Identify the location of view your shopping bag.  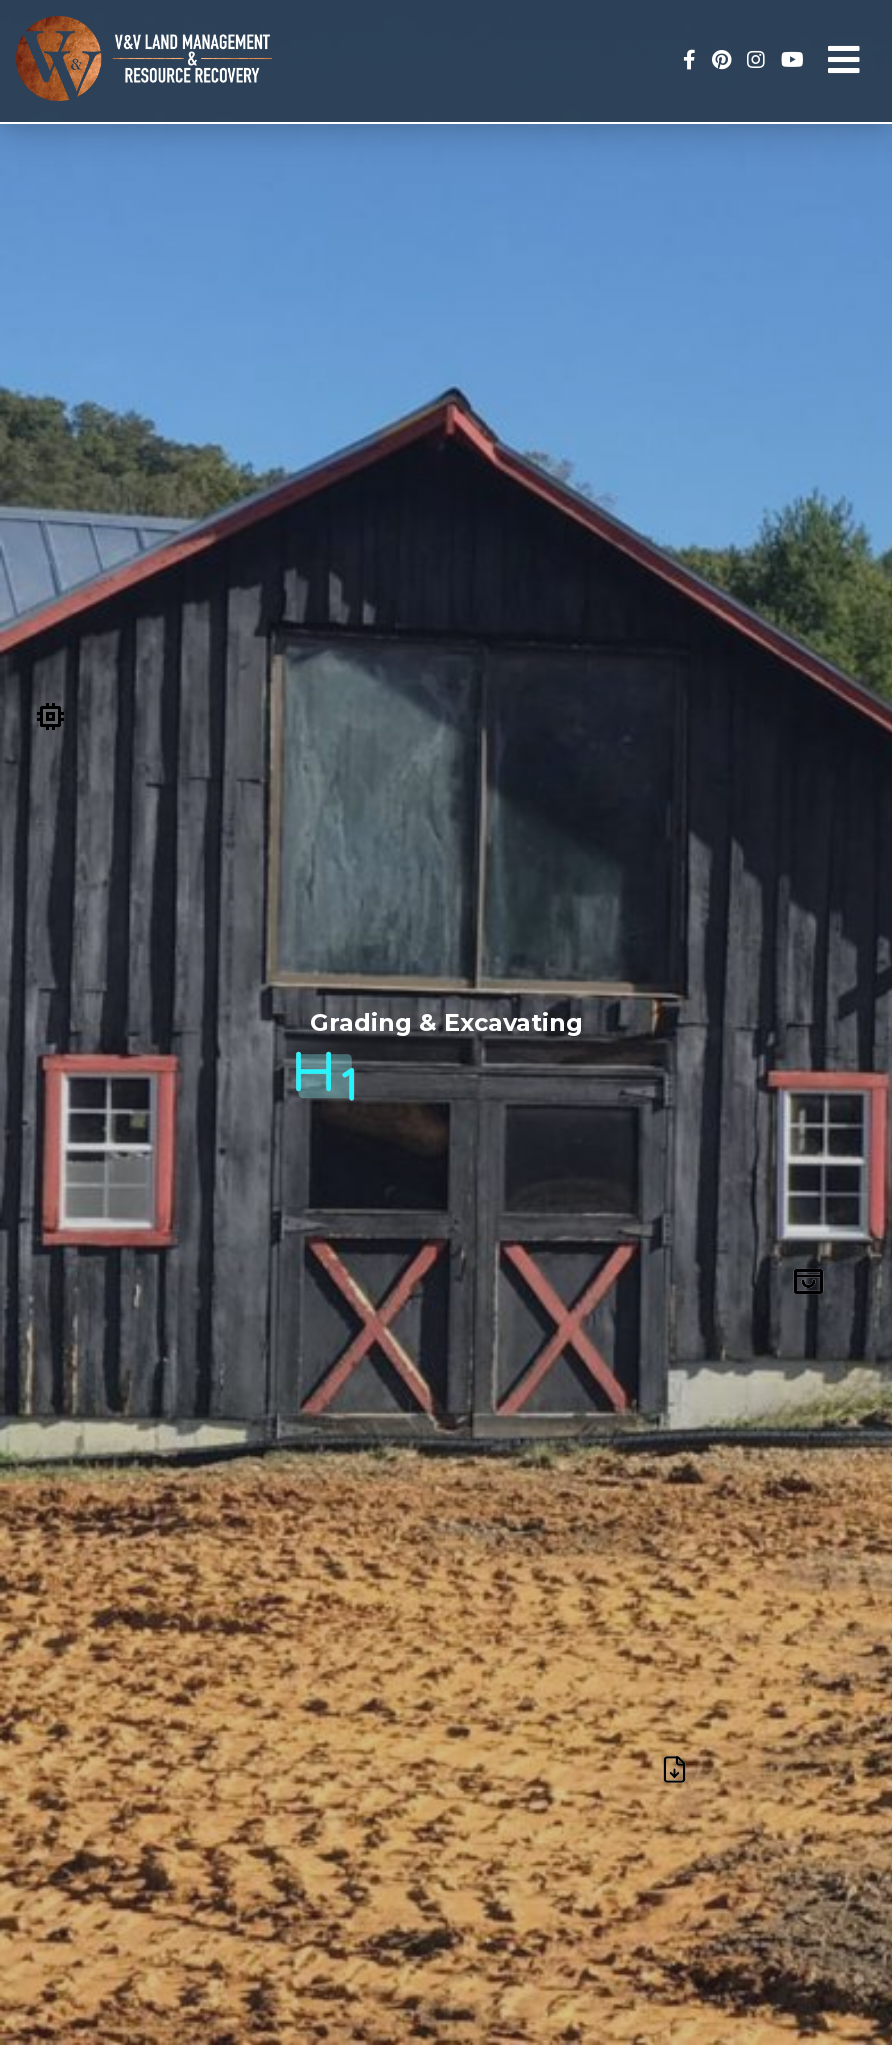
(808, 1281).